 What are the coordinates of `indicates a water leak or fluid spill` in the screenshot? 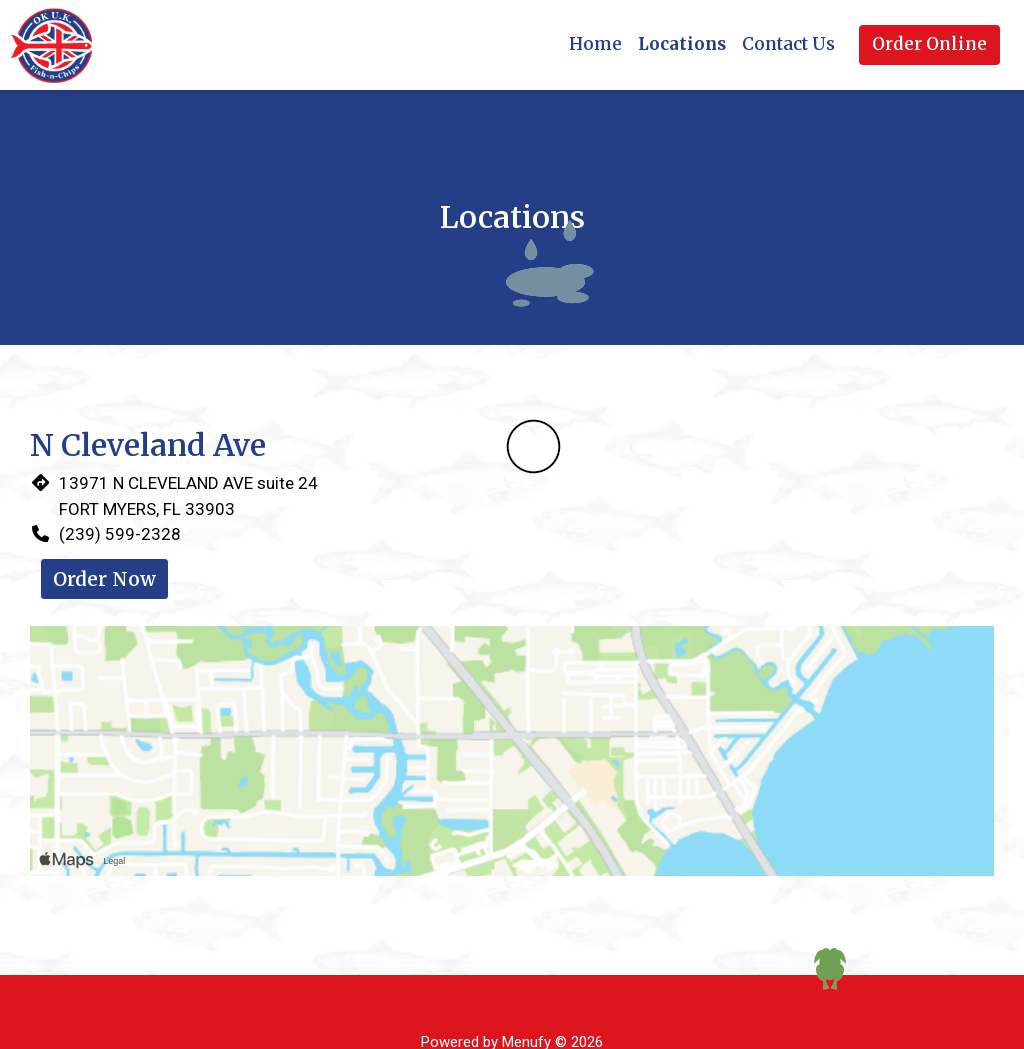 It's located at (549, 262).